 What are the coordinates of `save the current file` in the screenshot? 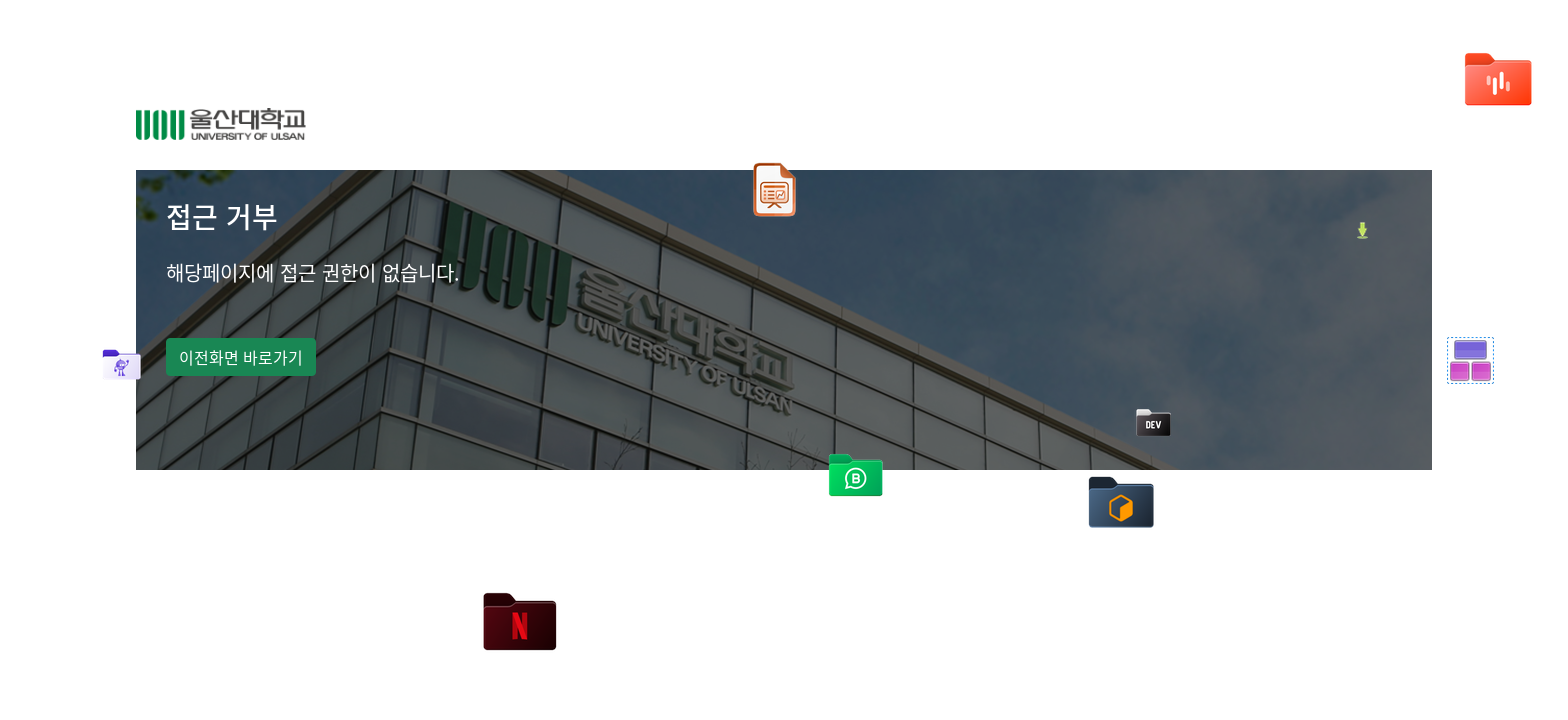 It's located at (1362, 230).